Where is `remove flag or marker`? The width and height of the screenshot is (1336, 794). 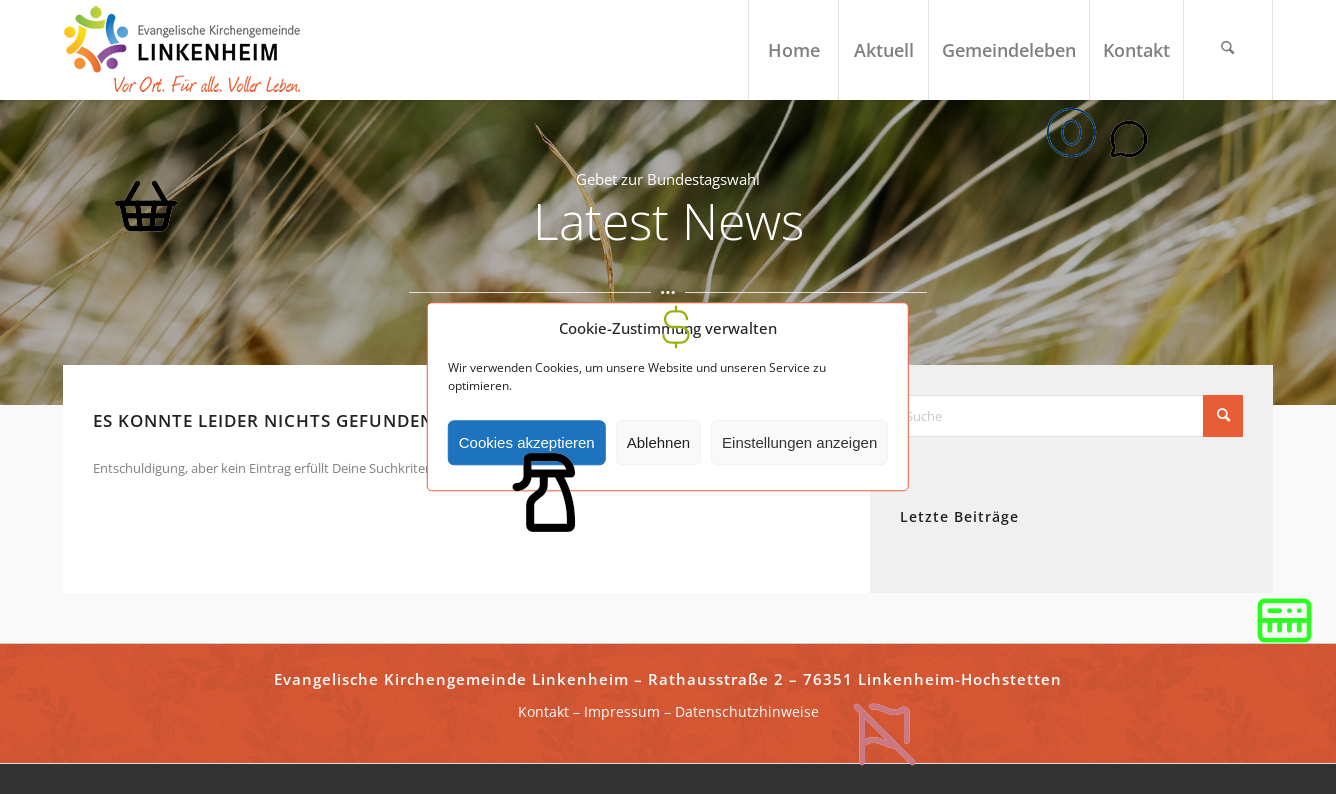
remove flag or marker is located at coordinates (884, 734).